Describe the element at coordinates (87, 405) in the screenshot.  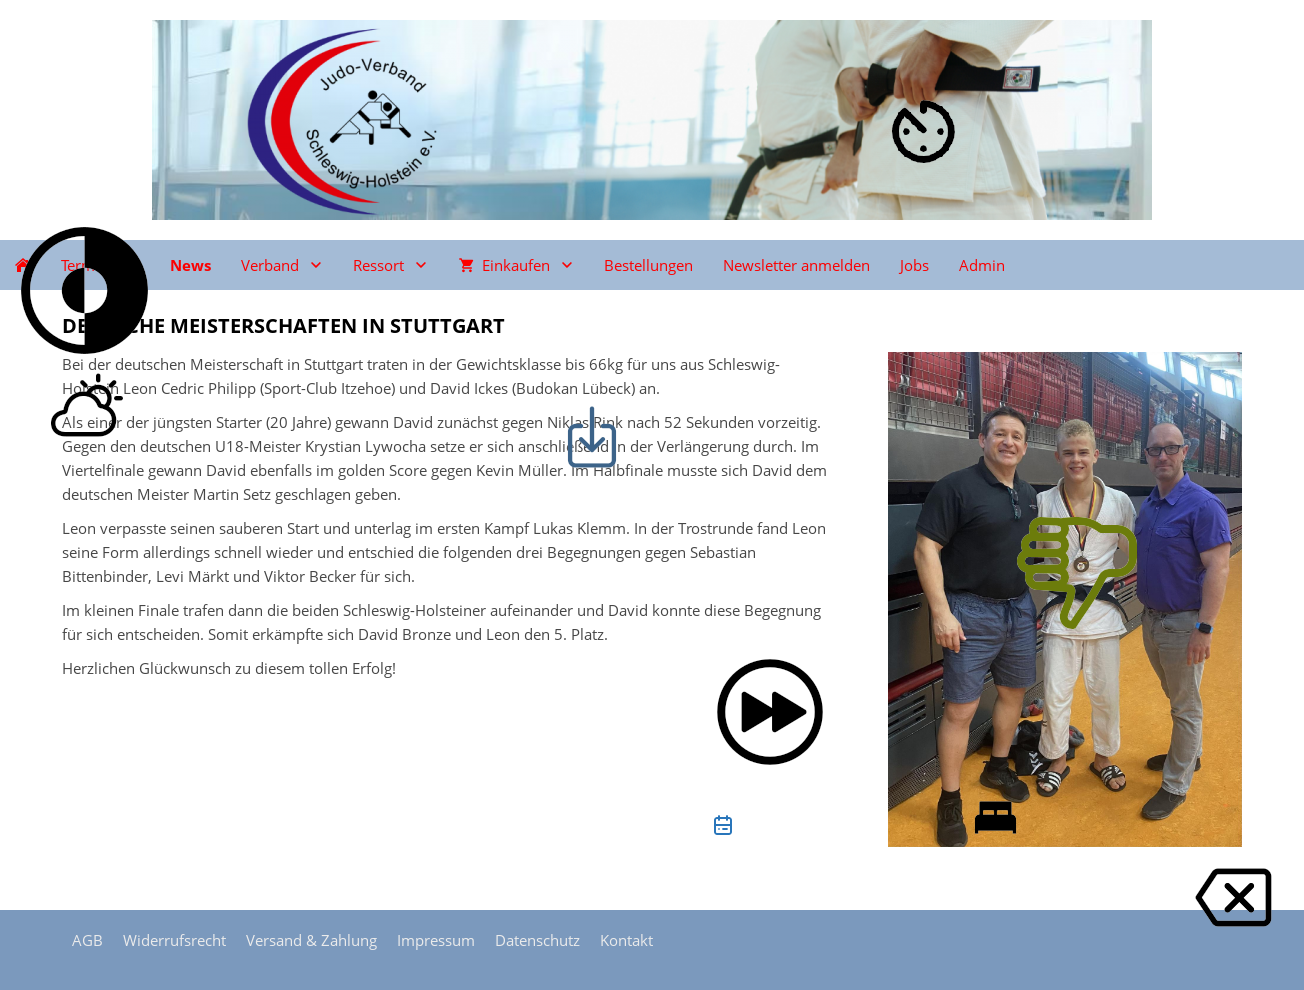
I see `indicates partly cloudy weather conditions` at that location.